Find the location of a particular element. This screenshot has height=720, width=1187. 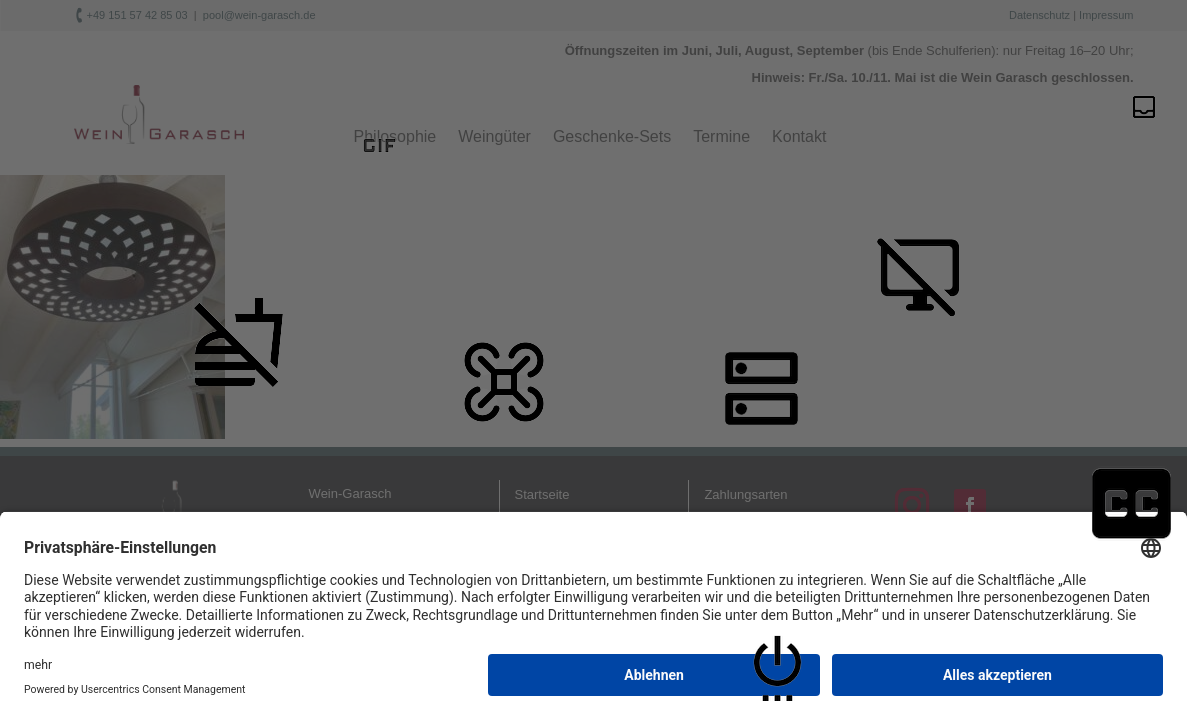

access drone controls is located at coordinates (504, 382).